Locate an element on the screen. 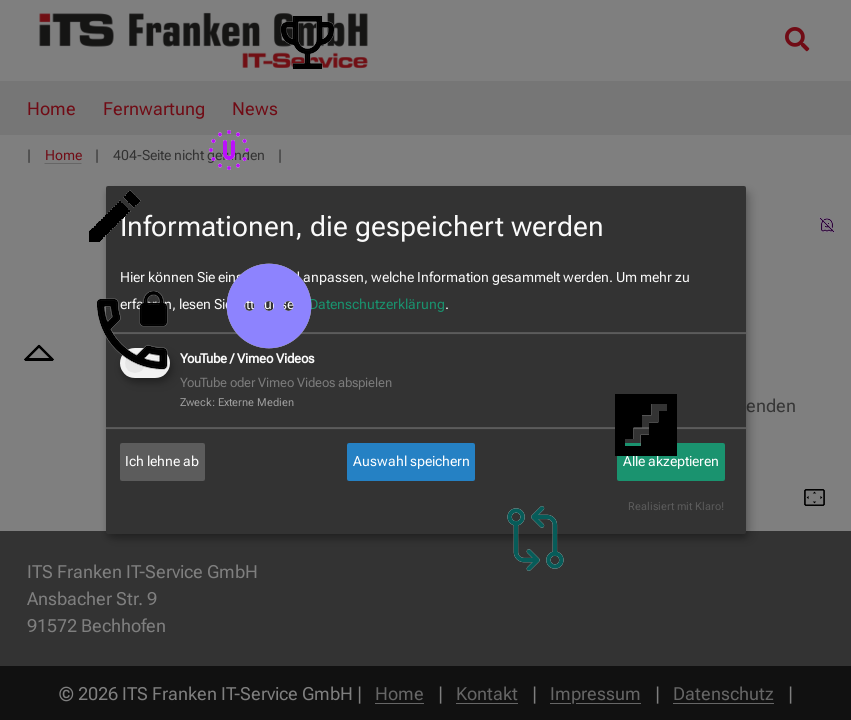 This screenshot has width=851, height=720. disable ghost mode or incognito browsing is located at coordinates (827, 225).